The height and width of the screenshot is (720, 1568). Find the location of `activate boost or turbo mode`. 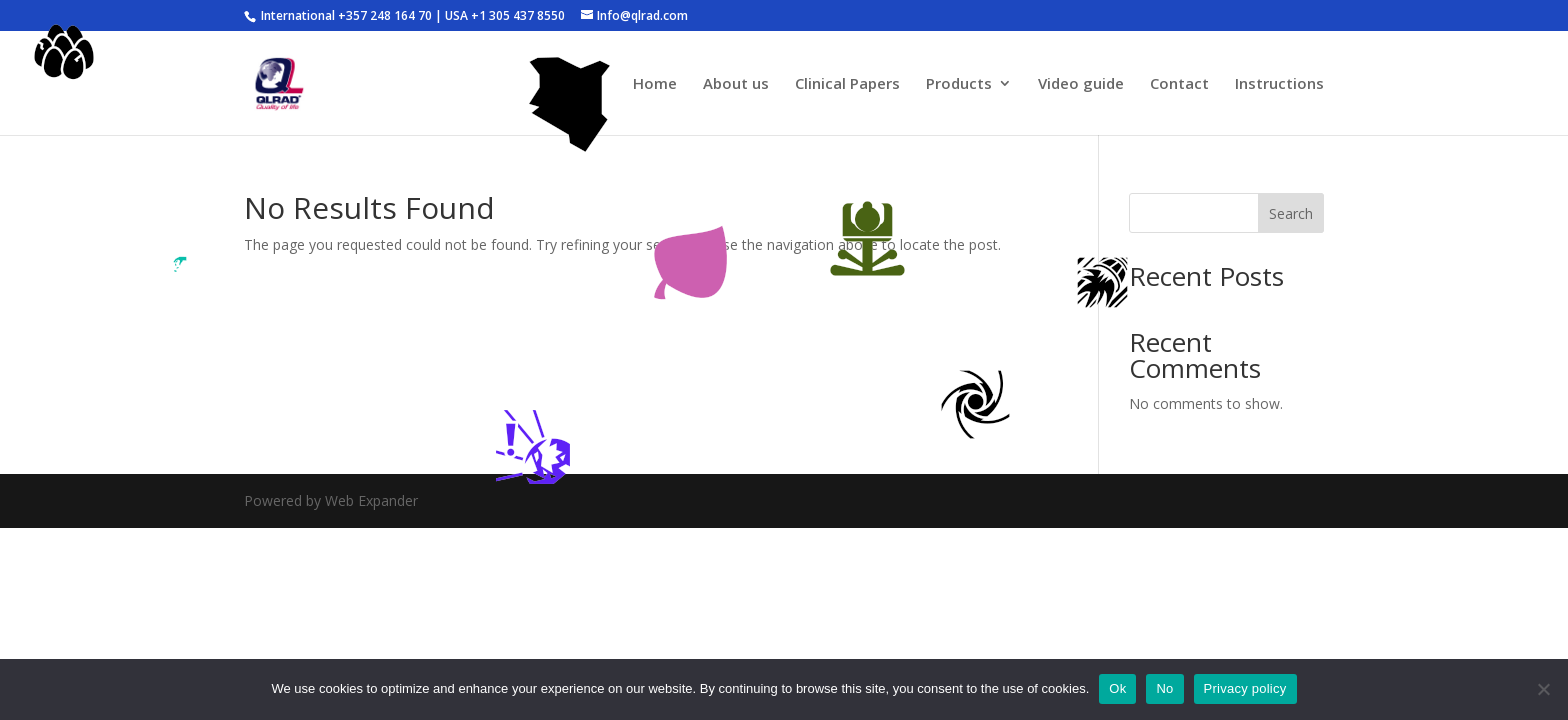

activate boost or turbo mode is located at coordinates (1102, 282).